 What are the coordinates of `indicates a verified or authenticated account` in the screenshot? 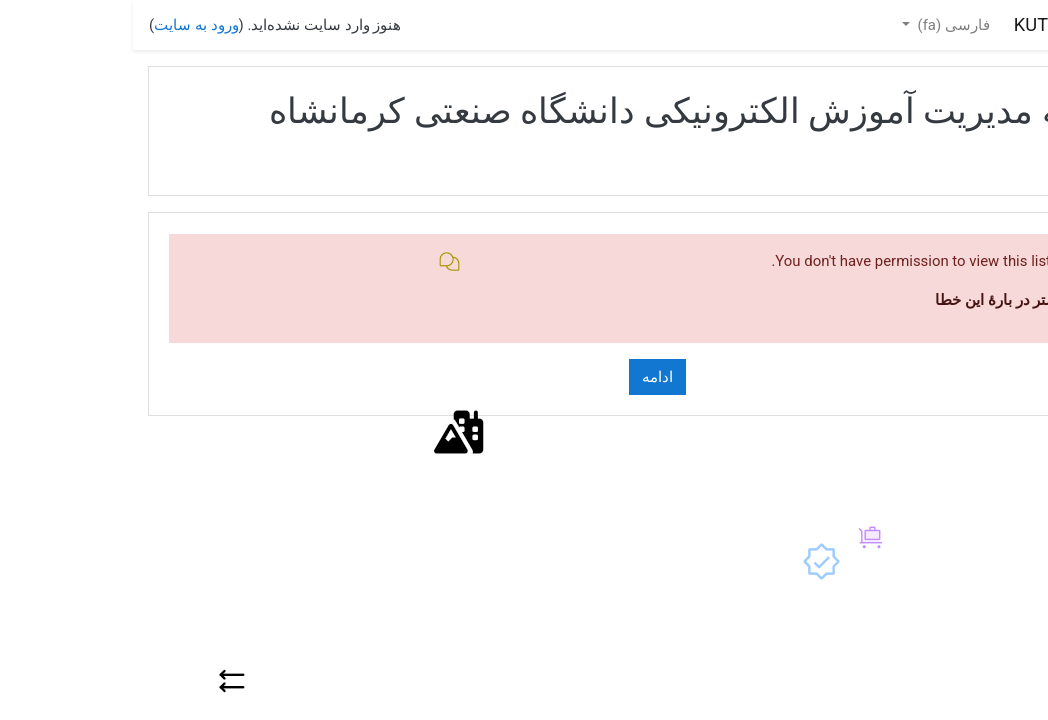 It's located at (821, 561).